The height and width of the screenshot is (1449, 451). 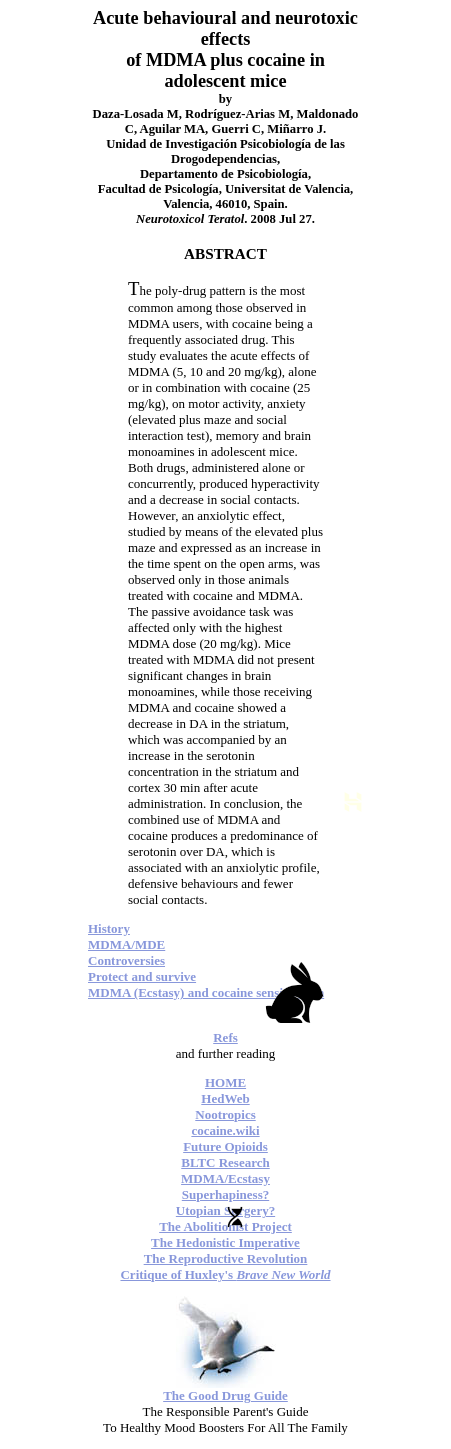 I want to click on vowpal wabbit machine learning library logo, so click(x=294, y=992).